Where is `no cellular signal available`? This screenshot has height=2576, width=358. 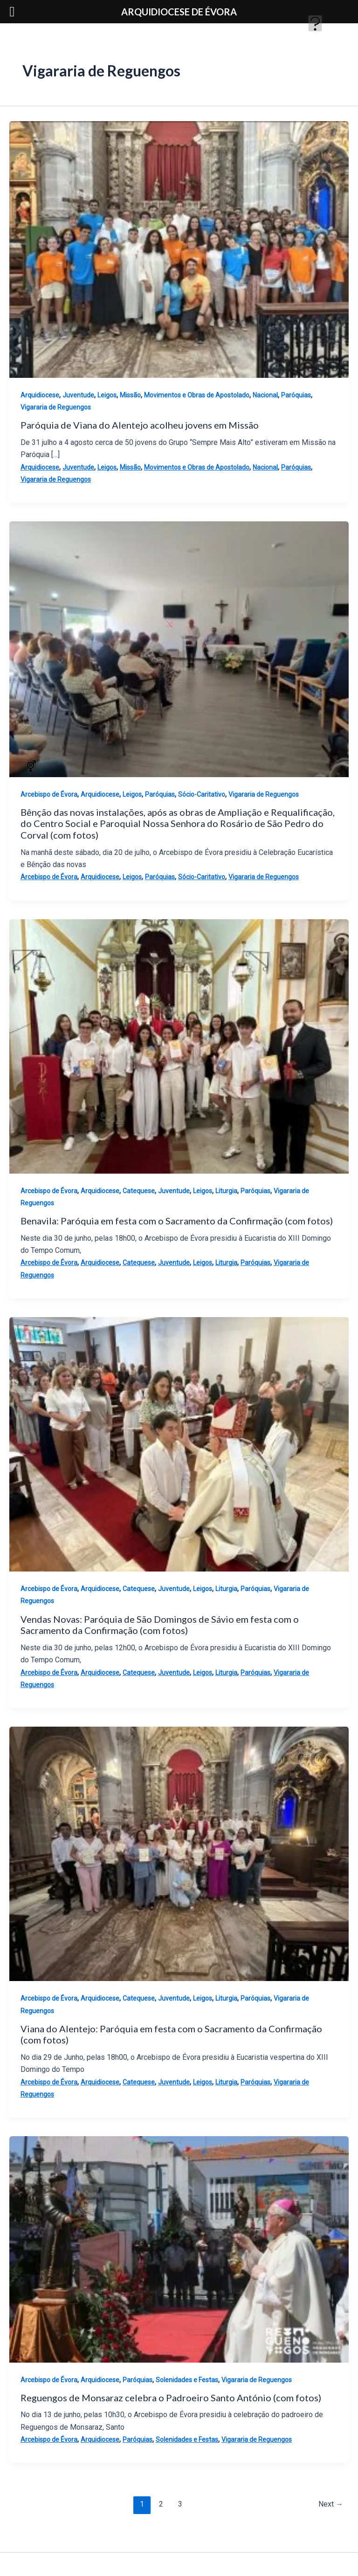
no cellular signal available is located at coordinates (169, 624).